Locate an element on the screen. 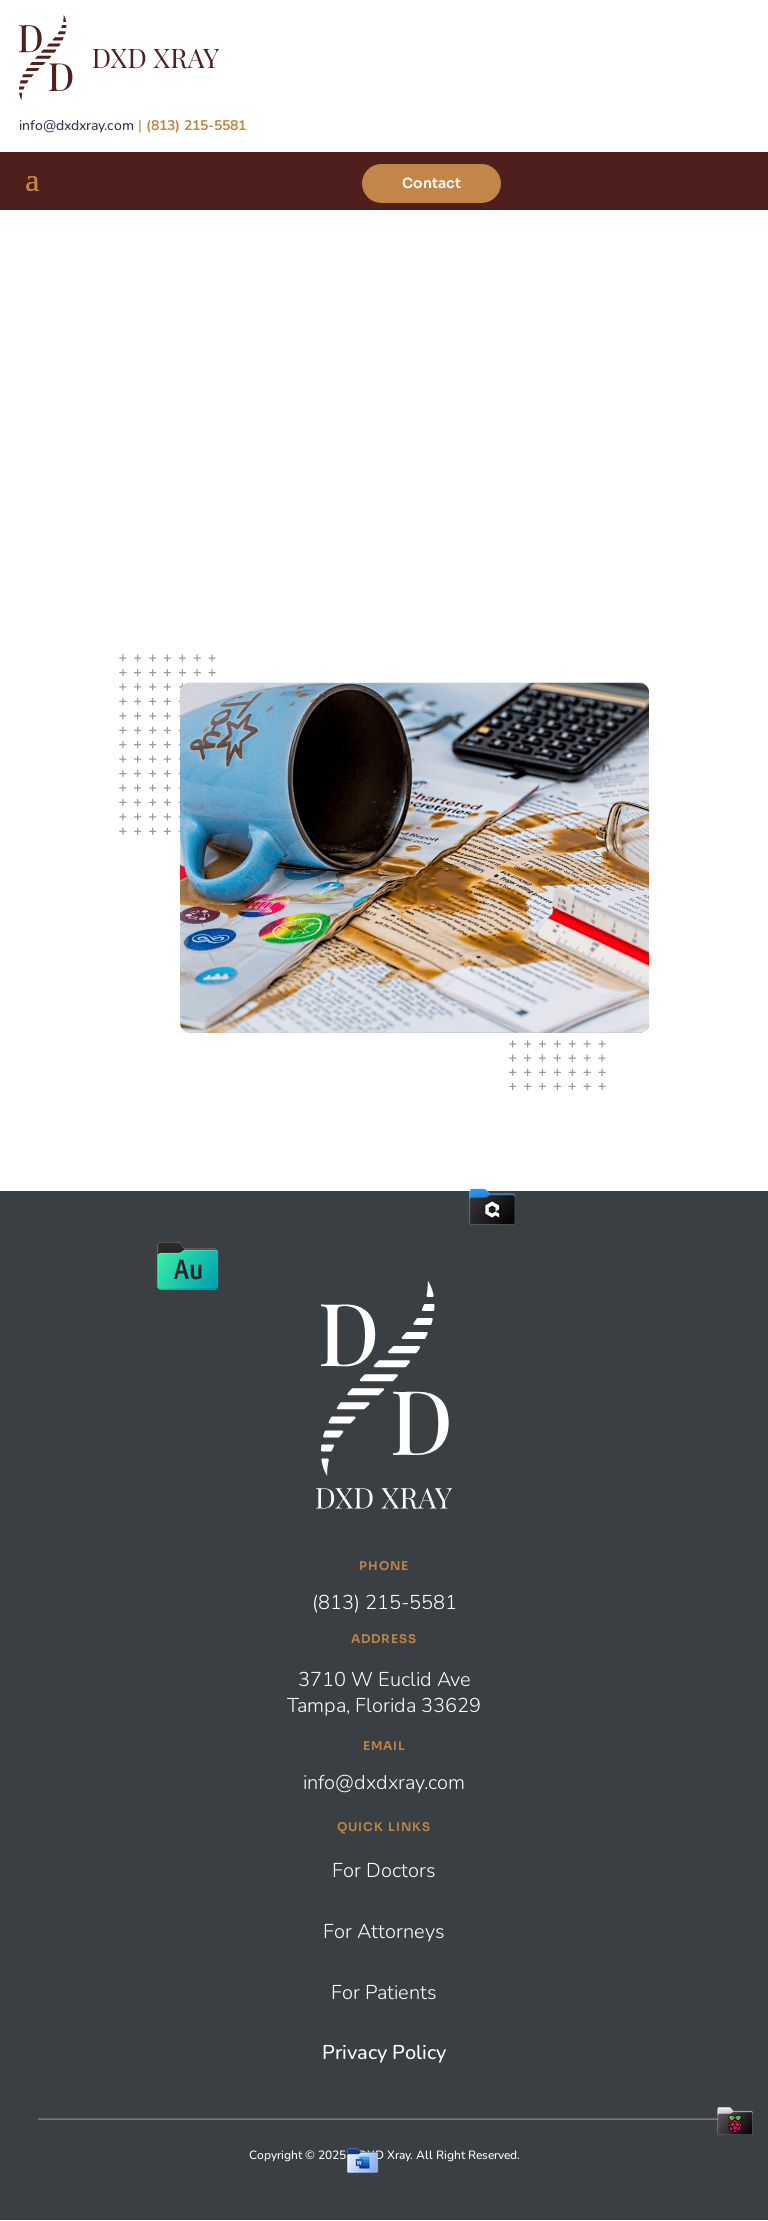  open quixel assets folder is located at coordinates (492, 1208).